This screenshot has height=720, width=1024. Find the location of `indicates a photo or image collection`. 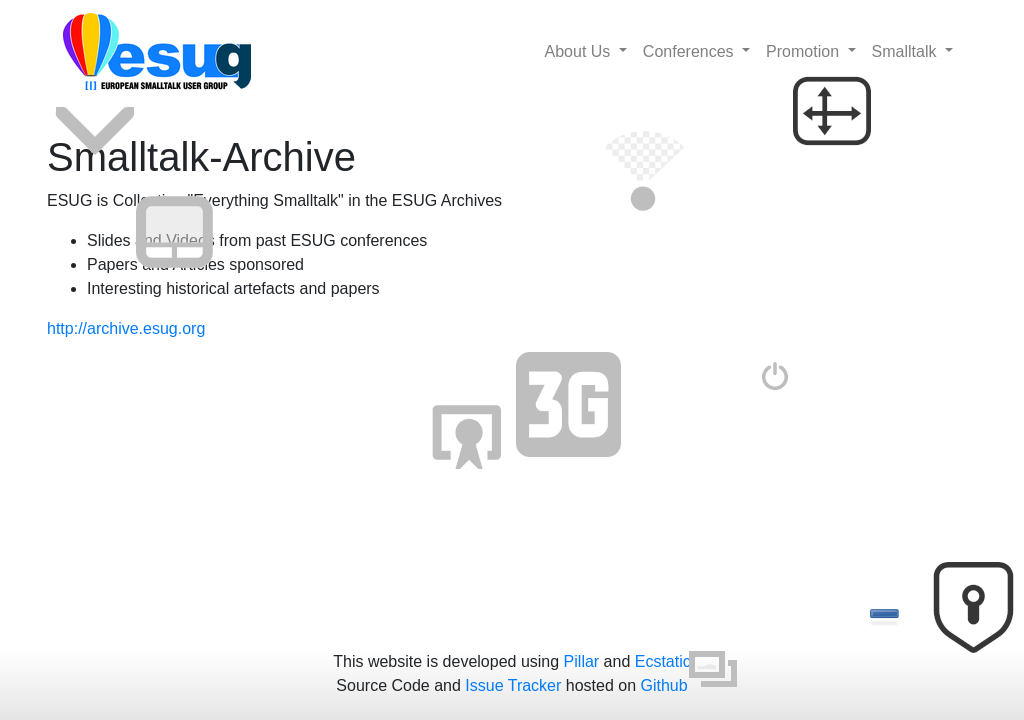

indicates a photo or image collection is located at coordinates (713, 669).